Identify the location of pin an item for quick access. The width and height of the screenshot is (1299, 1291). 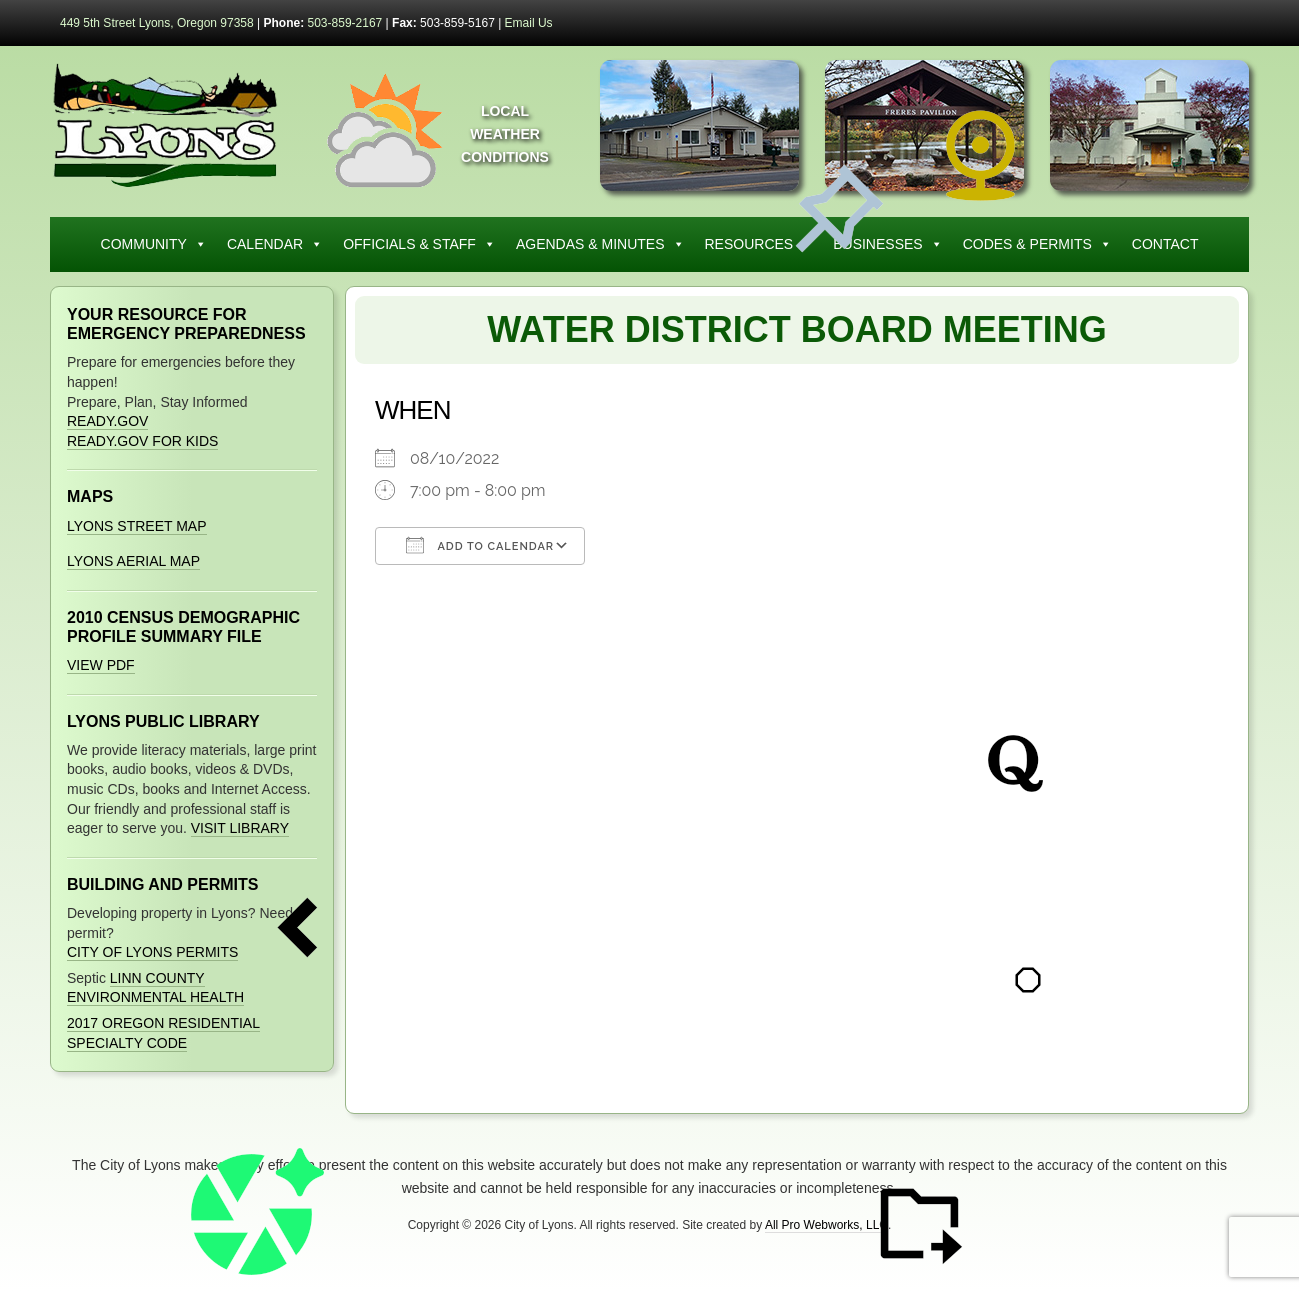
(836, 212).